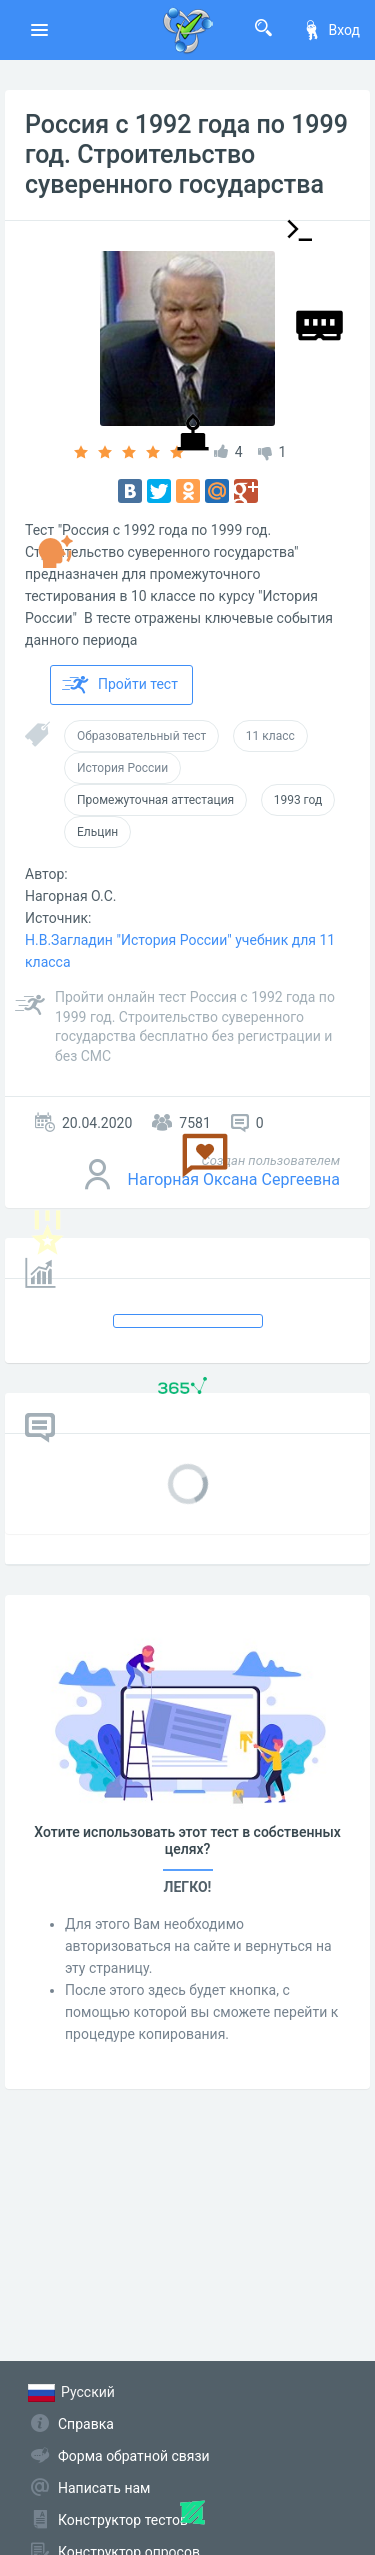 This screenshot has height=2555, width=375. I want to click on 365 data science logo, so click(182, 1385).